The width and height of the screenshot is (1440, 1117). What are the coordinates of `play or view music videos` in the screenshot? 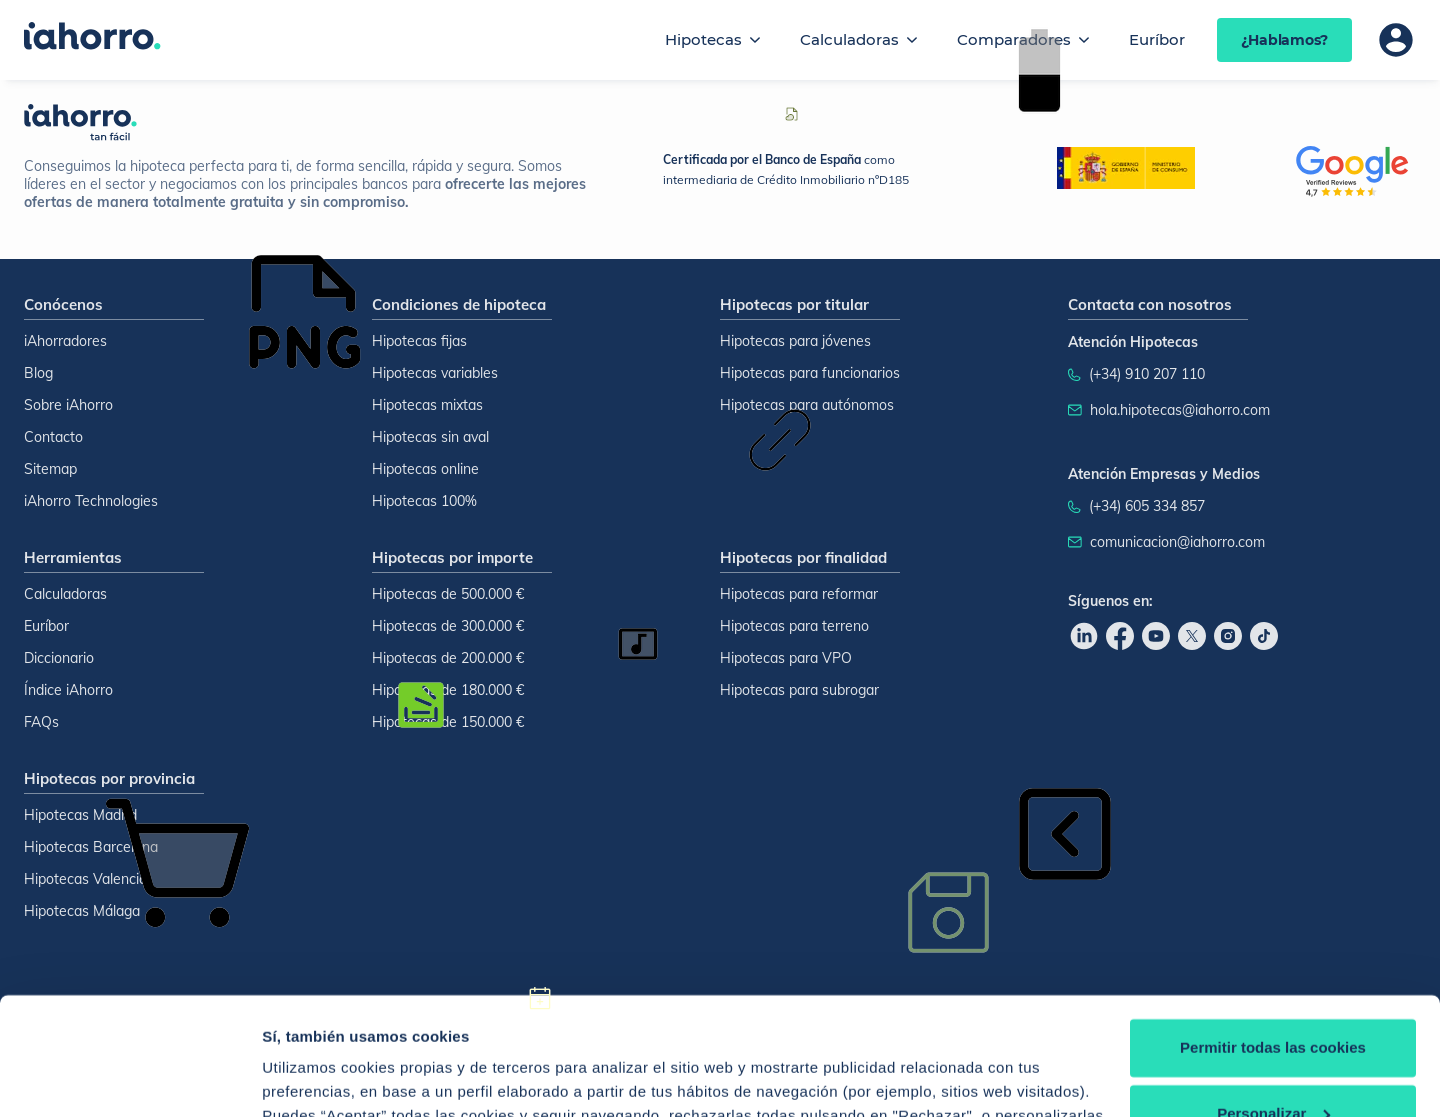 It's located at (638, 644).